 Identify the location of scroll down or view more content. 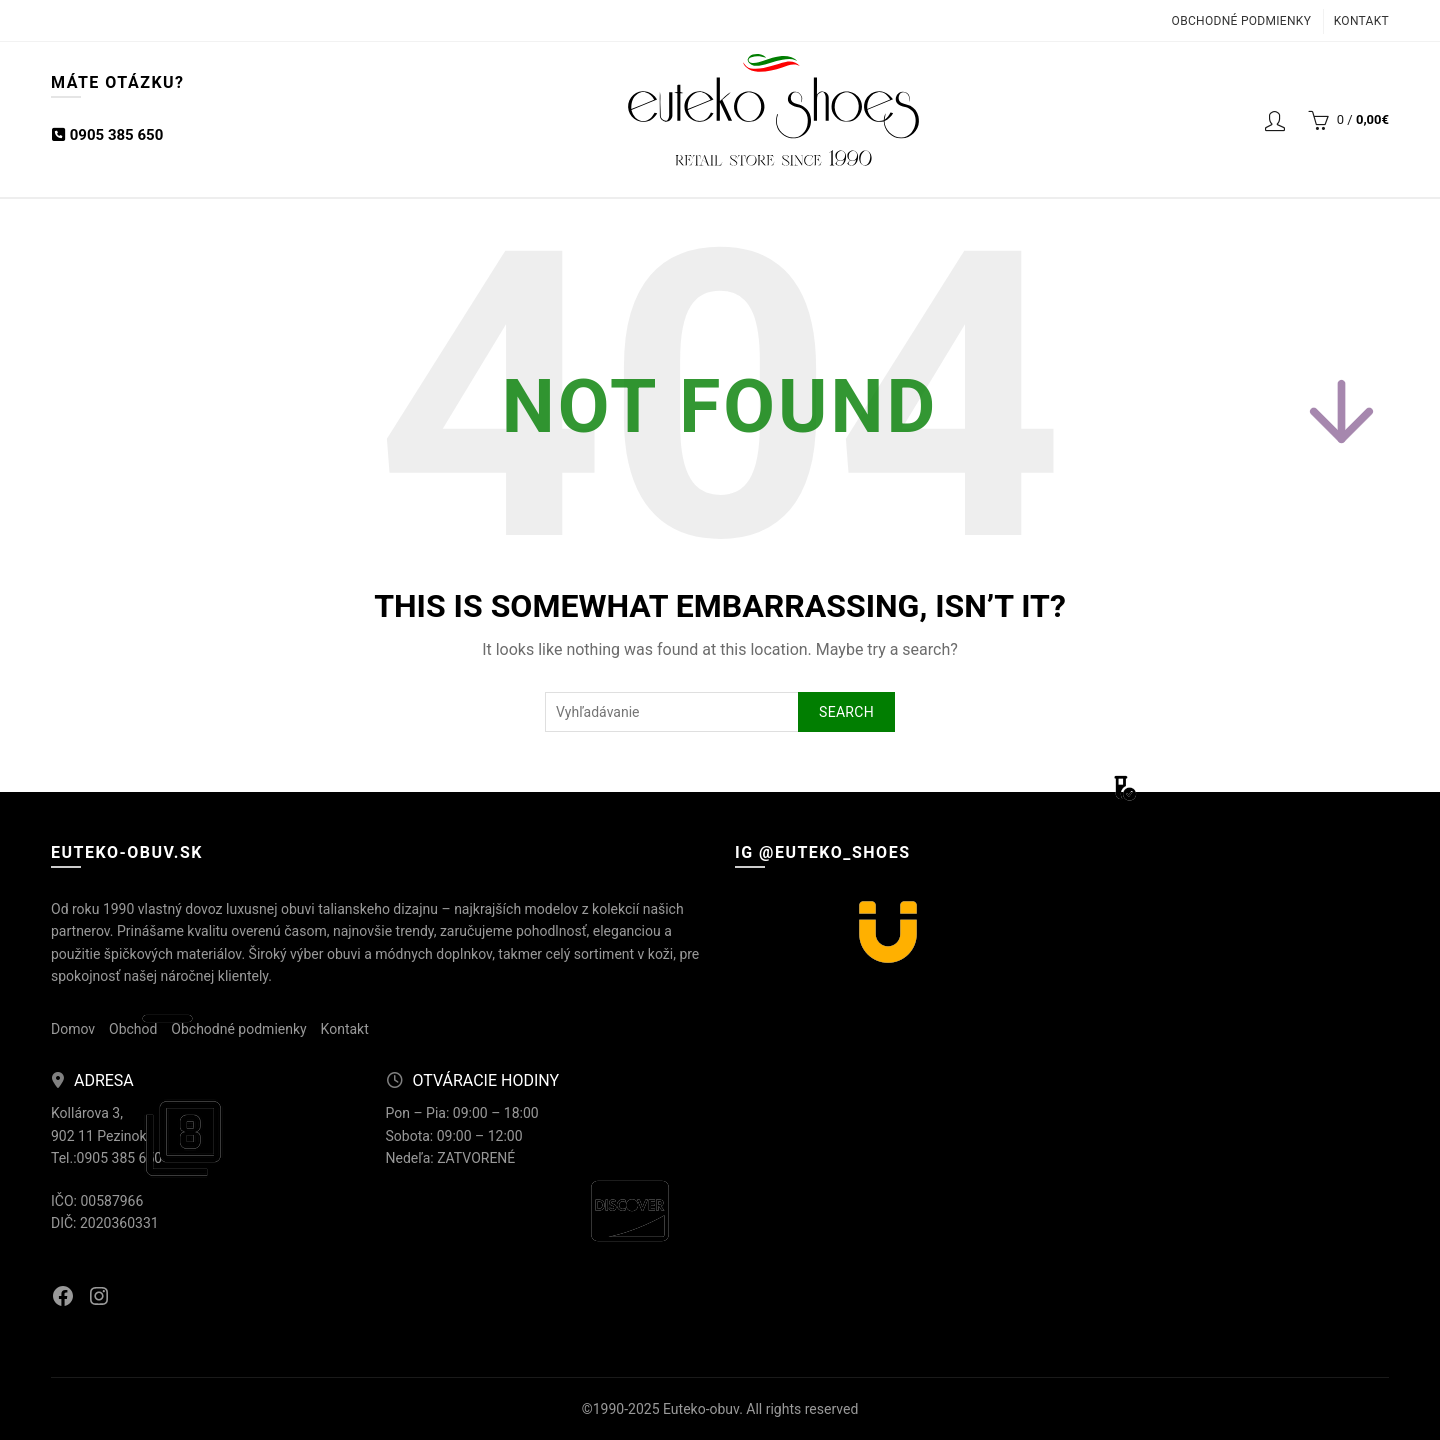
(1341, 411).